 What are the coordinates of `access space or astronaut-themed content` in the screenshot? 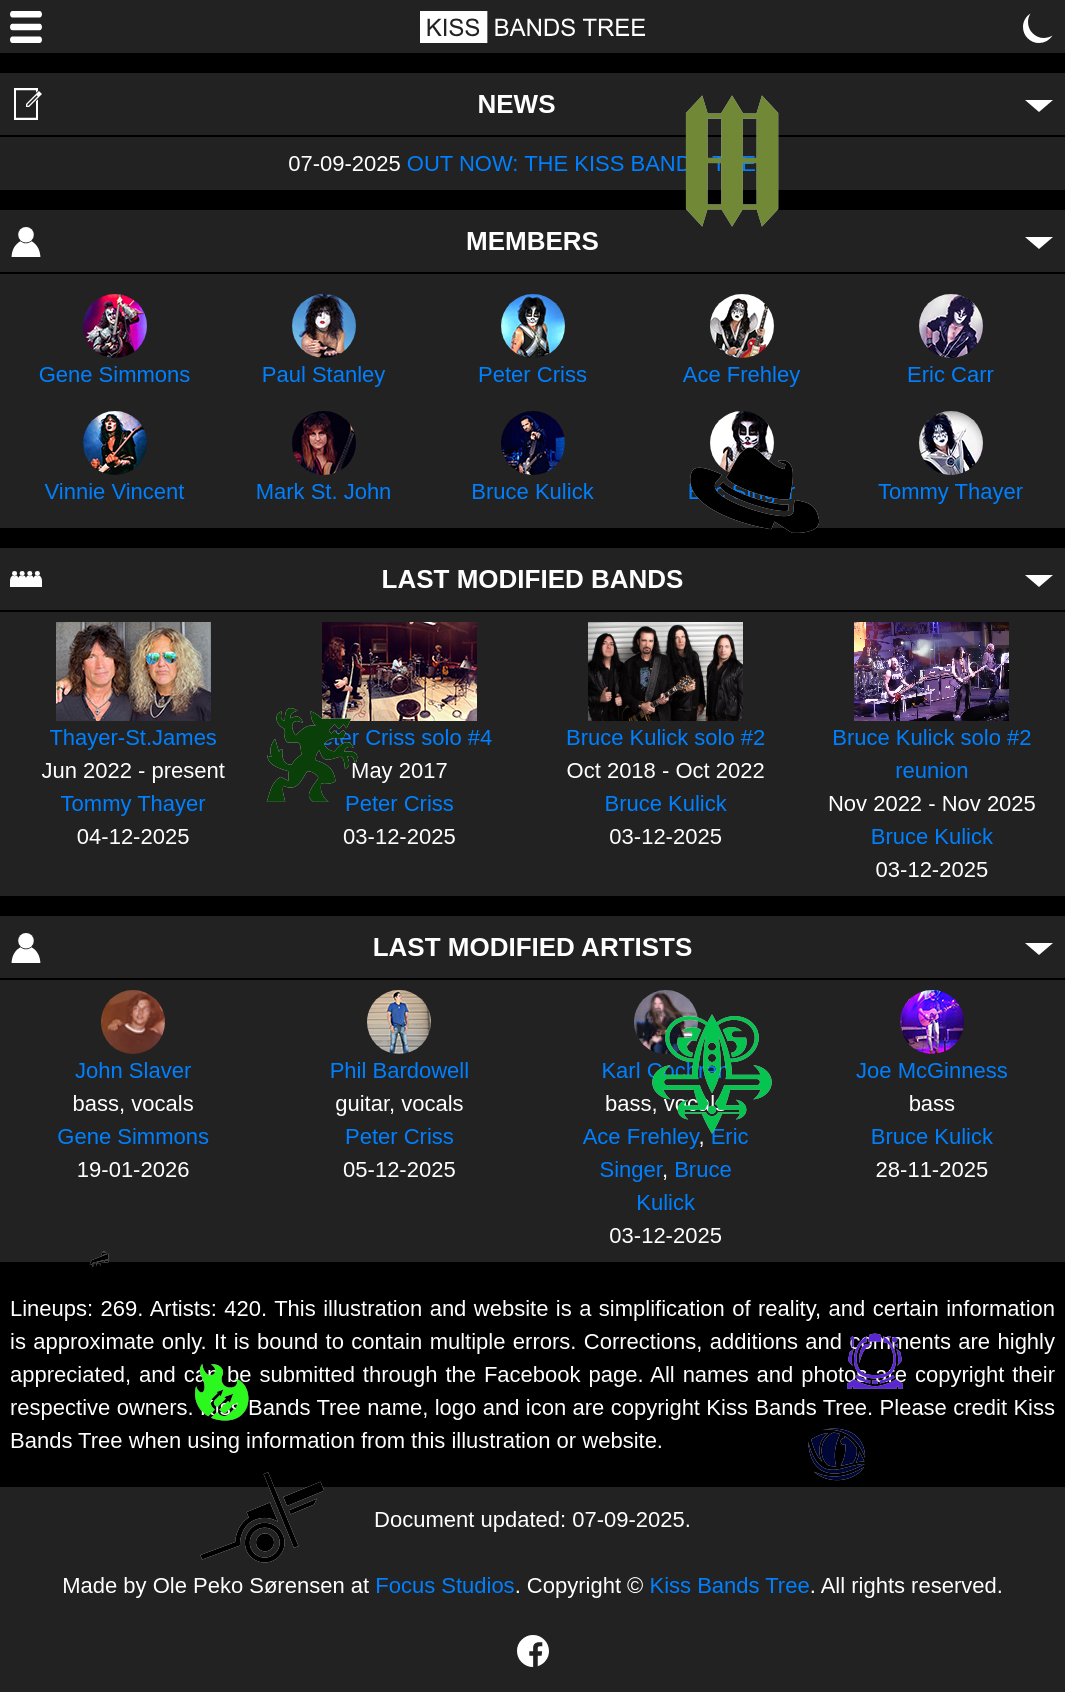 It's located at (875, 1361).